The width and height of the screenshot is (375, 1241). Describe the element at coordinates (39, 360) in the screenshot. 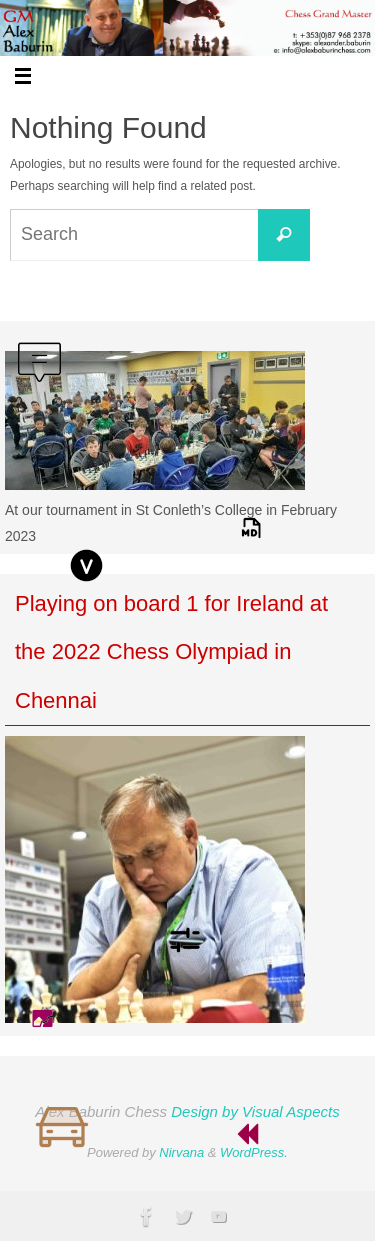

I see `open chat or messaging` at that location.